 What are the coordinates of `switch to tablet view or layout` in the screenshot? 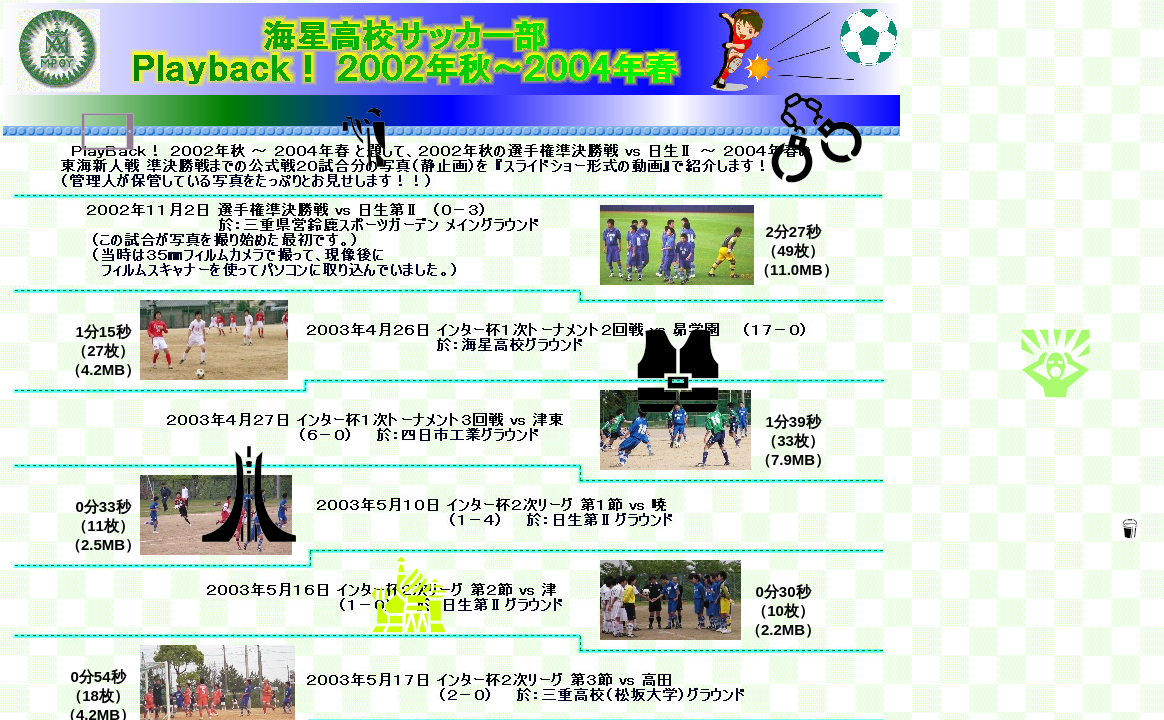 It's located at (107, 131).